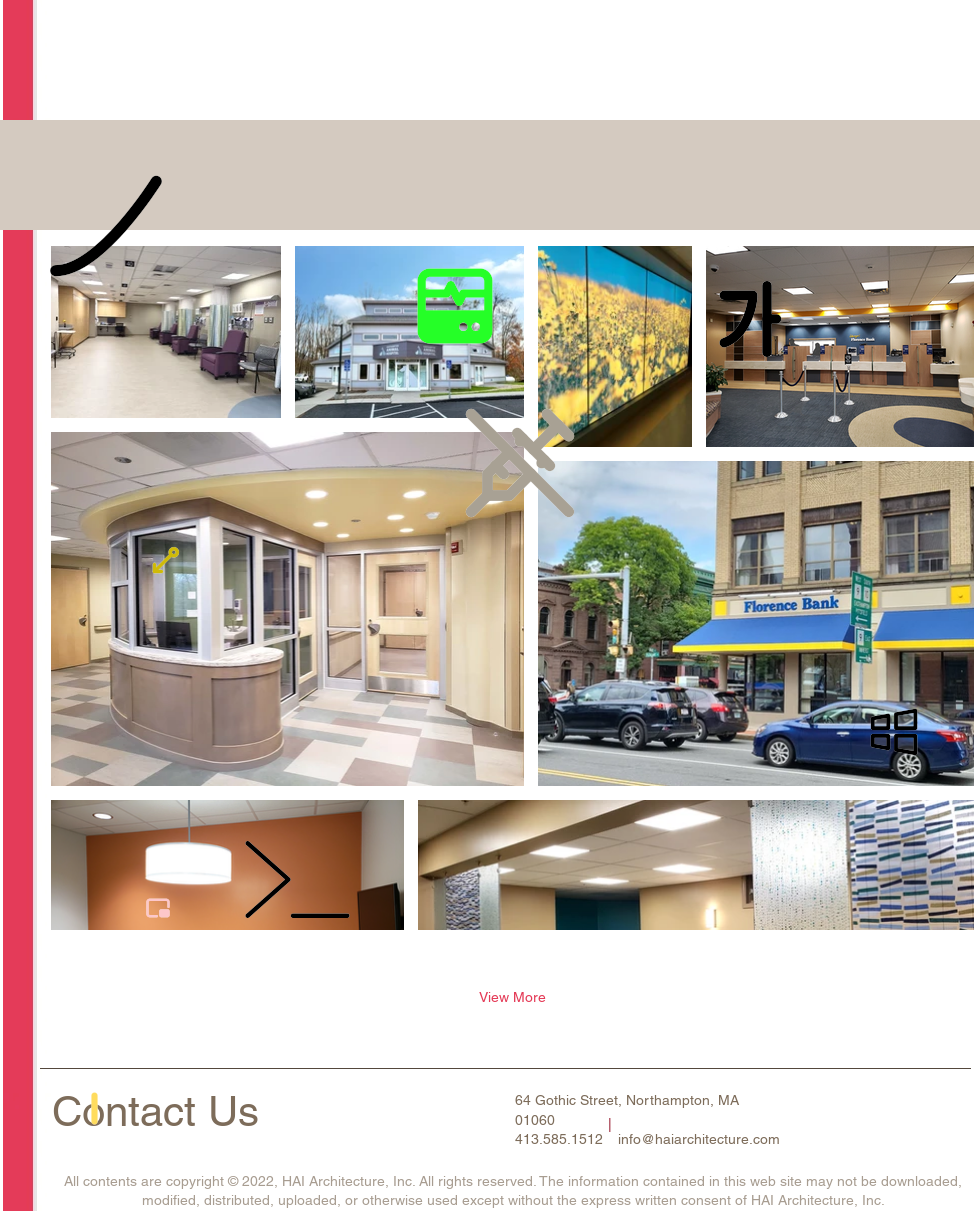 The height and width of the screenshot is (1211, 980). Describe the element at coordinates (896, 732) in the screenshot. I see `open the Windows start menu` at that location.